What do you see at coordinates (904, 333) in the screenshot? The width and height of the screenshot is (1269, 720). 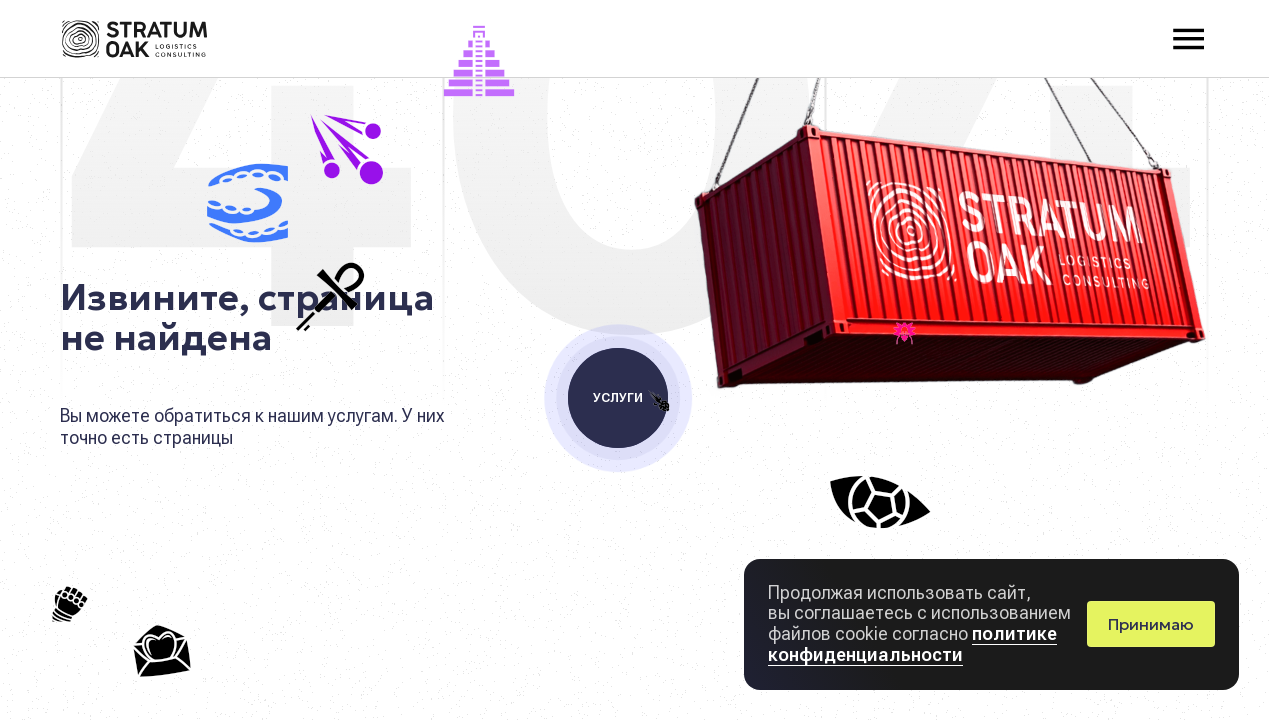 I see `wisdom or knowledge stat indicator` at bounding box center [904, 333].